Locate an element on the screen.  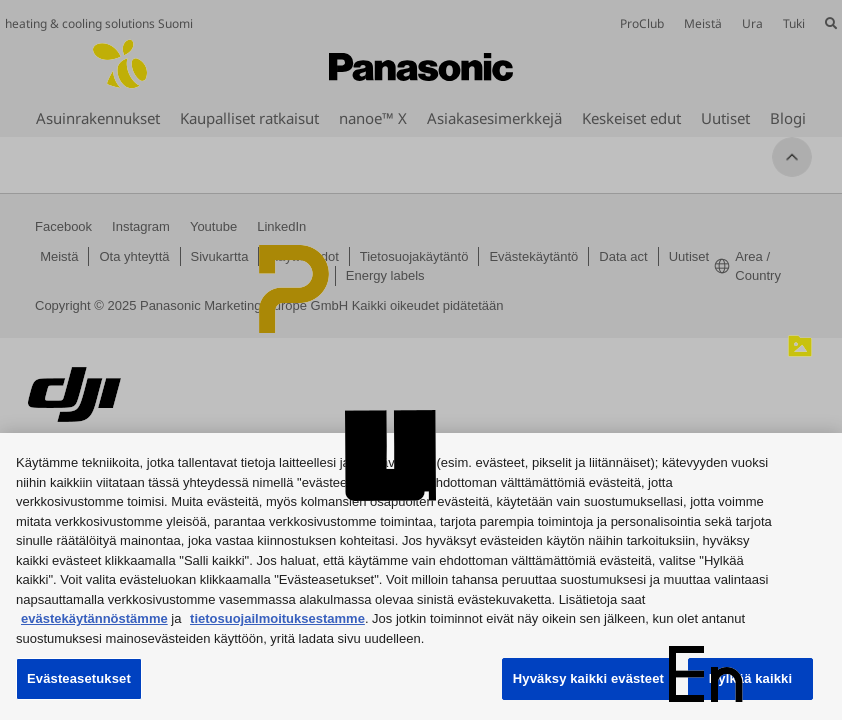
swarm app logo is located at coordinates (120, 64).